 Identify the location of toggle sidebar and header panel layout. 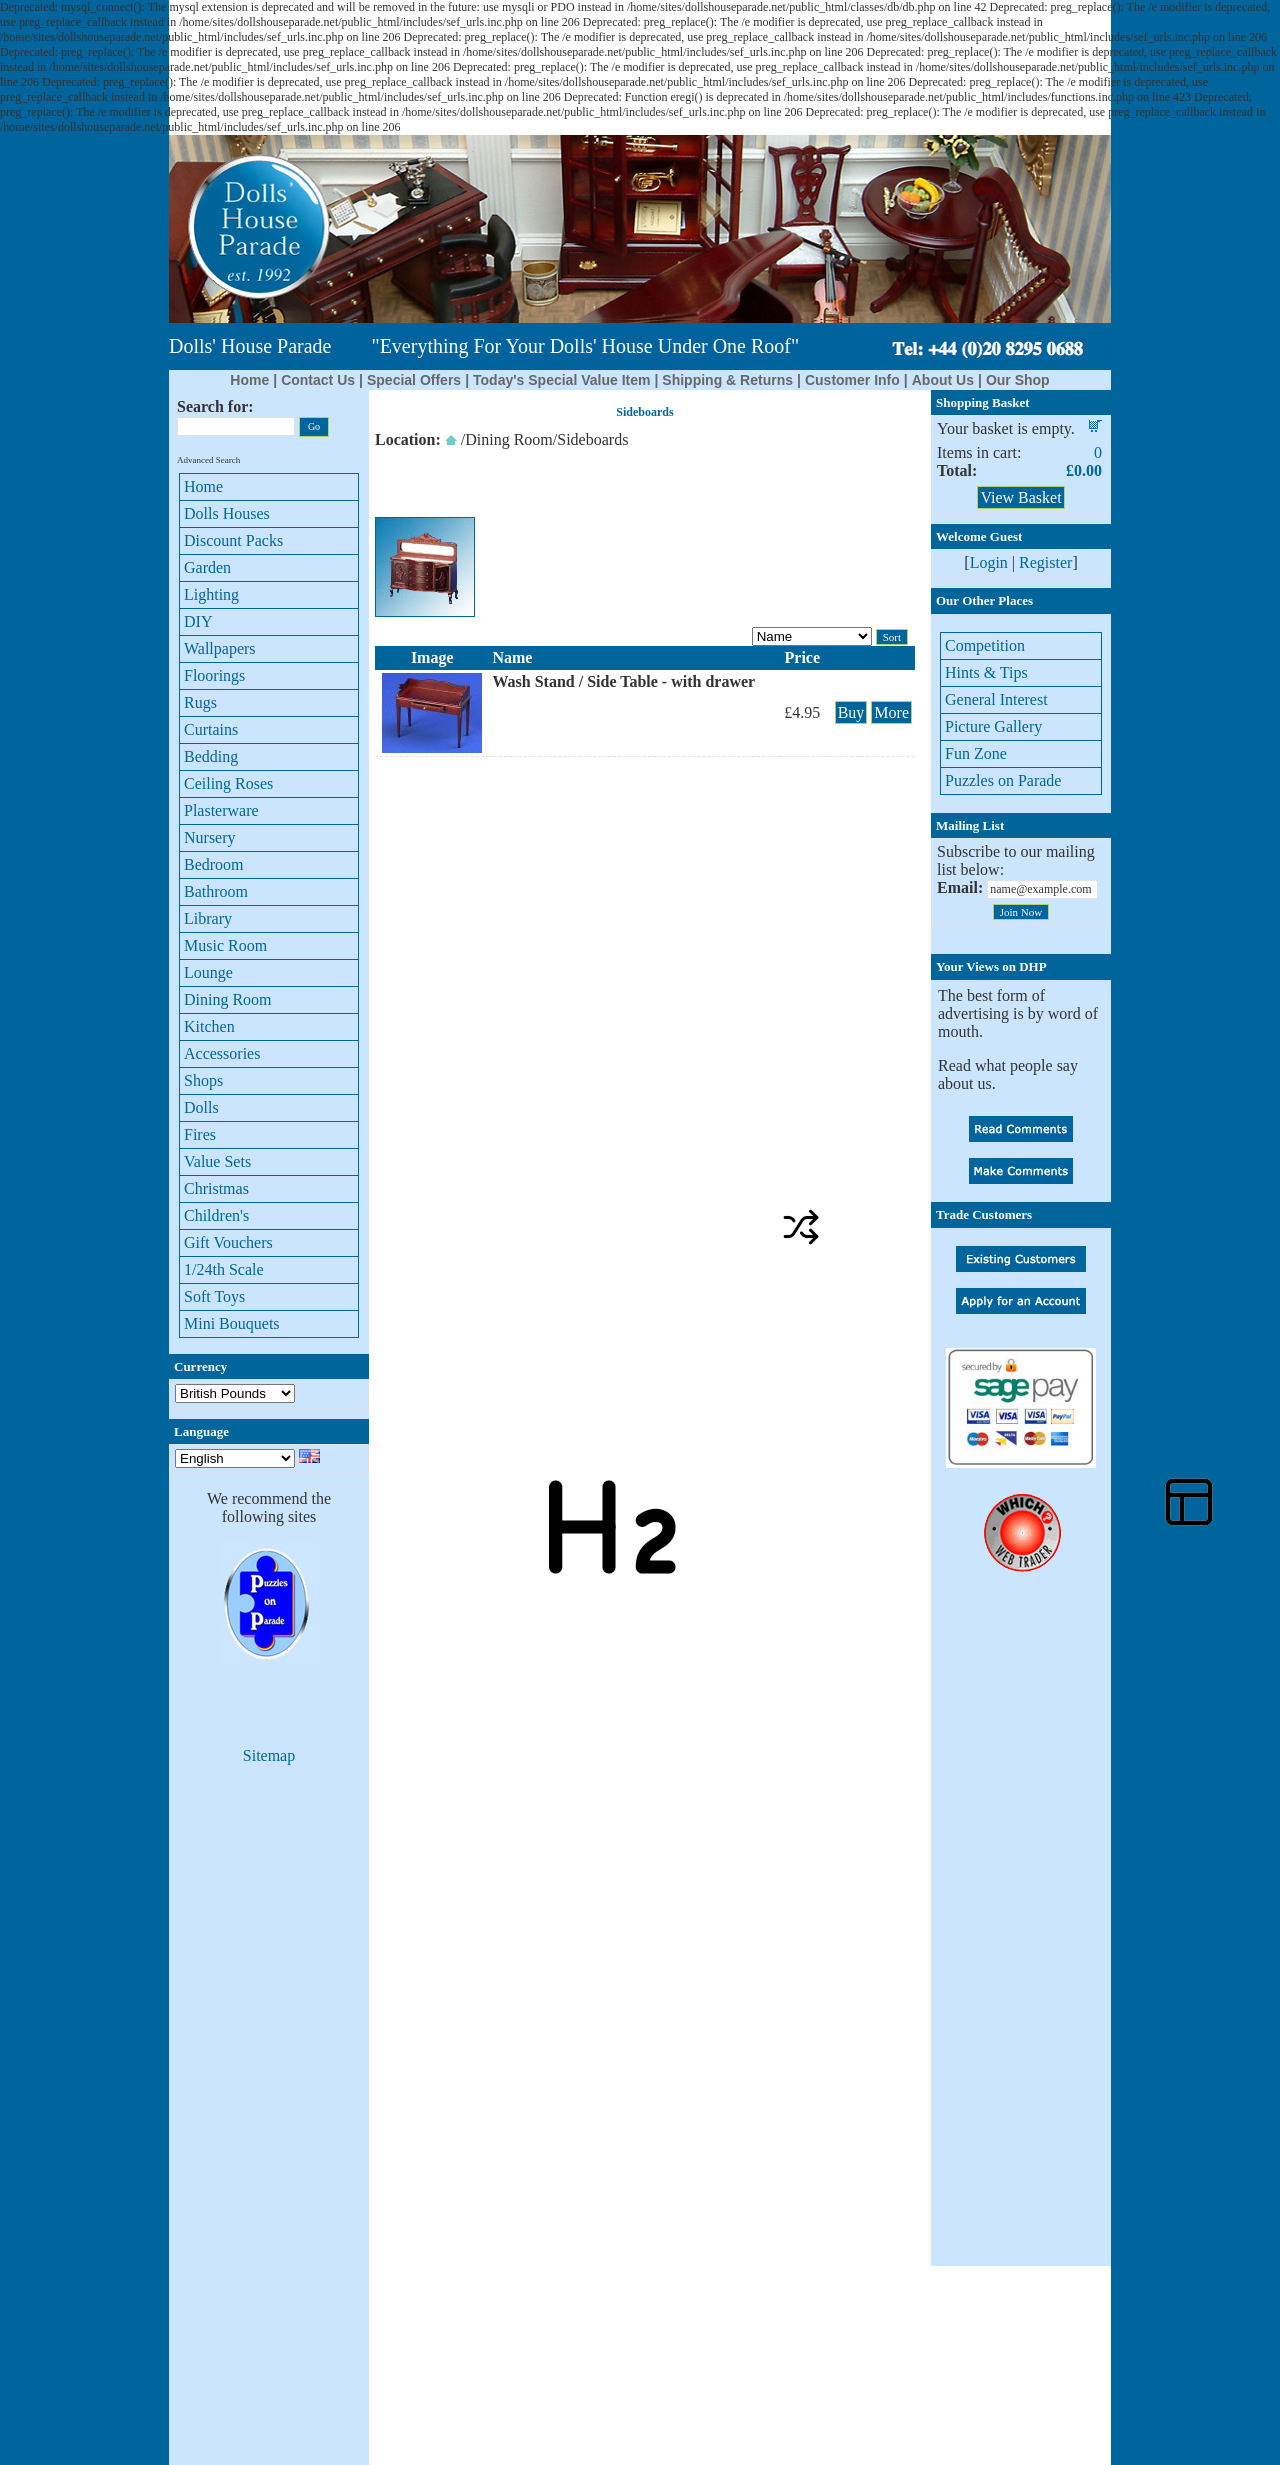
(1189, 1502).